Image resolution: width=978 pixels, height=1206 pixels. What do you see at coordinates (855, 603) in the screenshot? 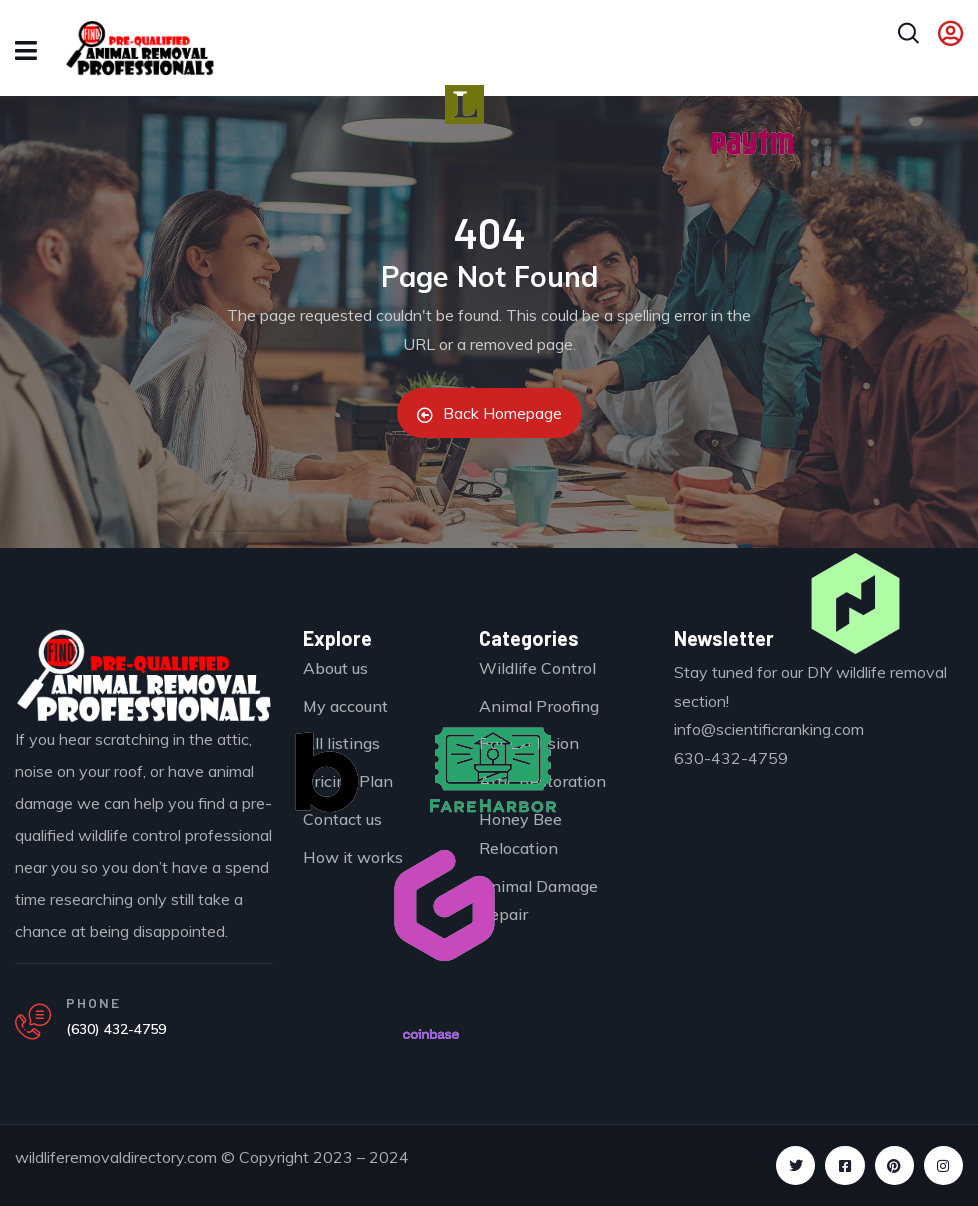
I see `HashiCorp Nomad application logo` at bounding box center [855, 603].